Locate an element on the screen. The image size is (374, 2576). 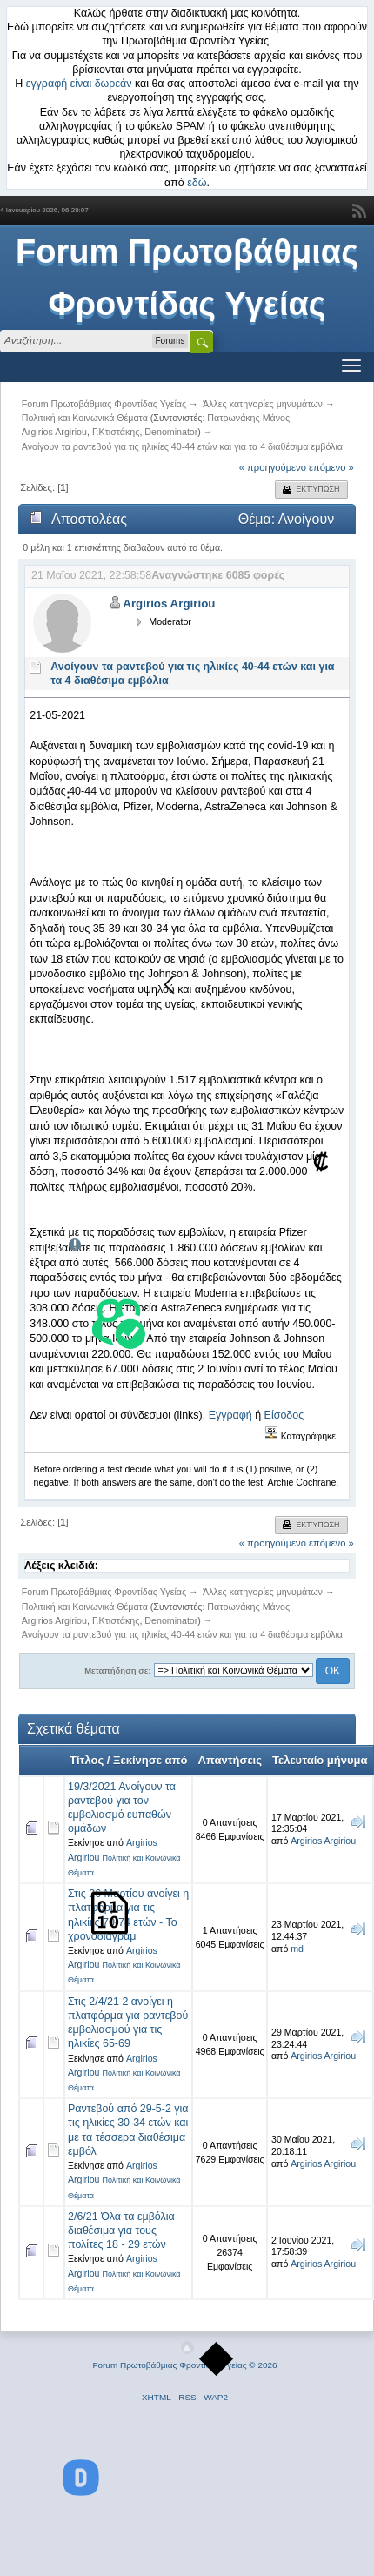
github copilot connection successful is located at coordinates (118, 1322).